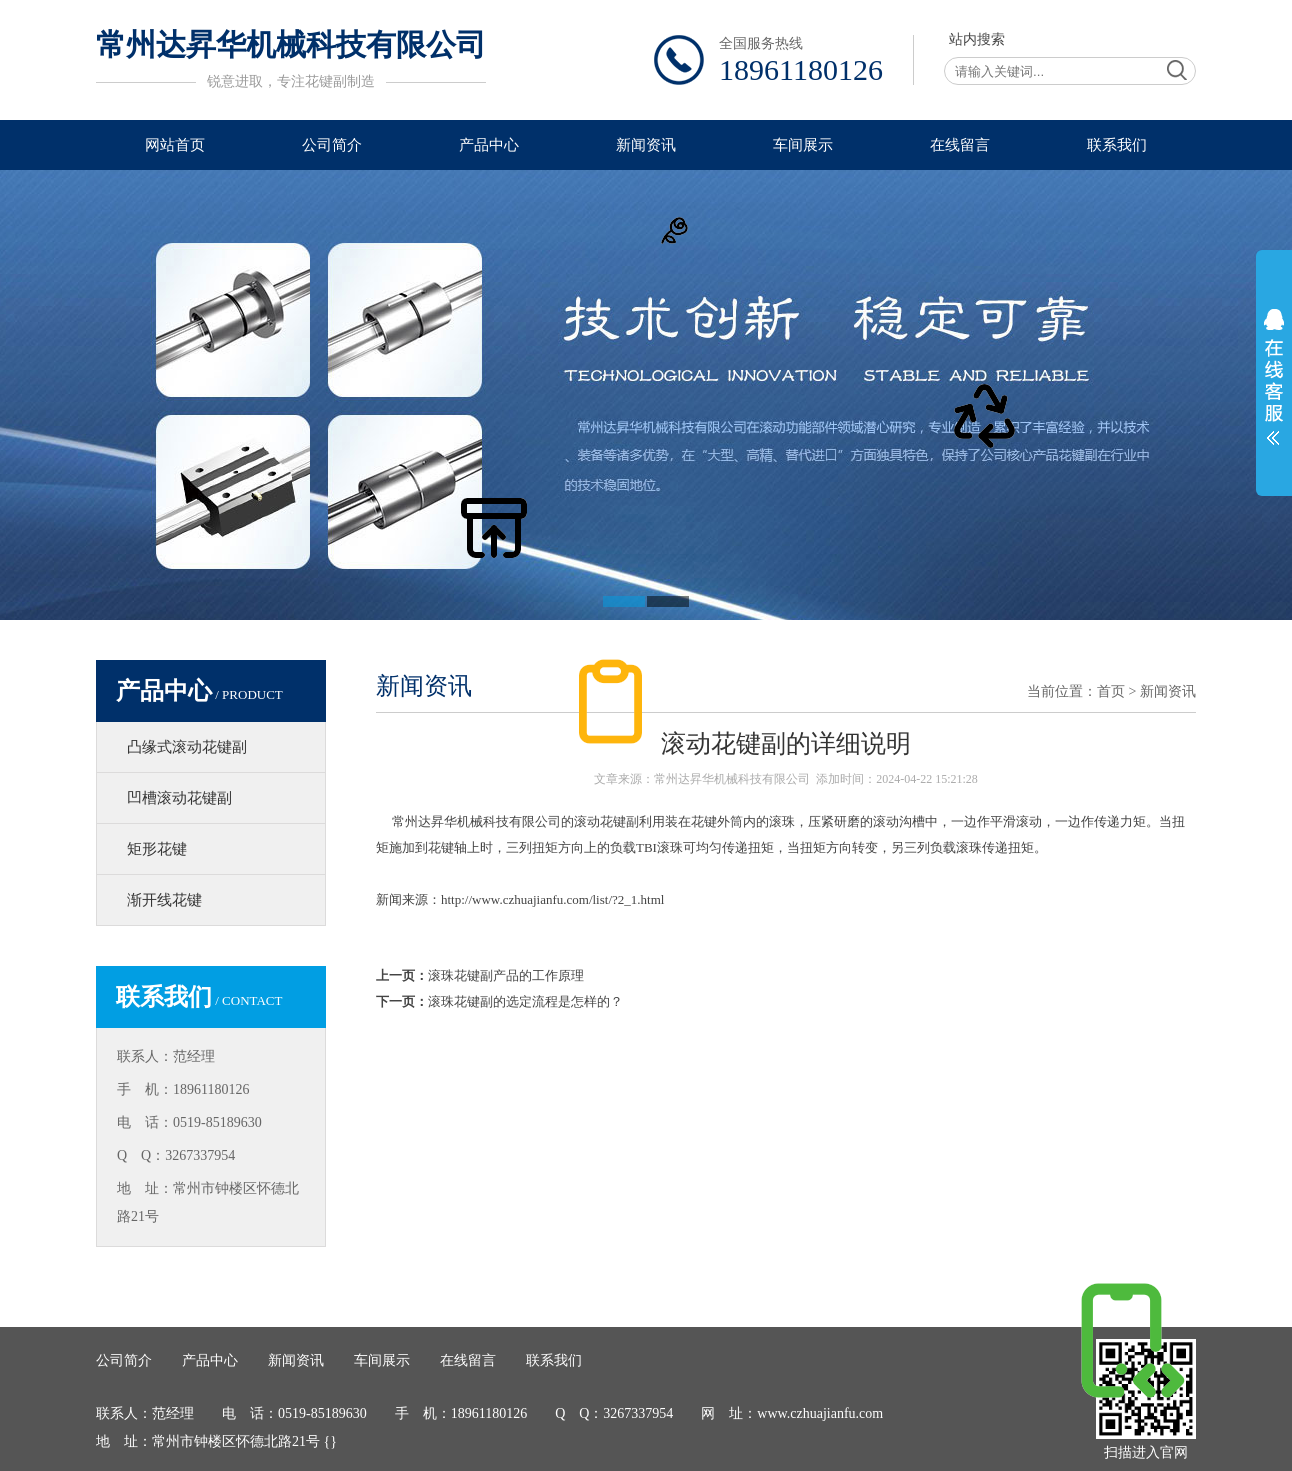 The image size is (1292, 1471). What do you see at coordinates (984, 414) in the screenshot?
I see `indicates recyclable or eco-friendly content` at bounding box center [984, 414].